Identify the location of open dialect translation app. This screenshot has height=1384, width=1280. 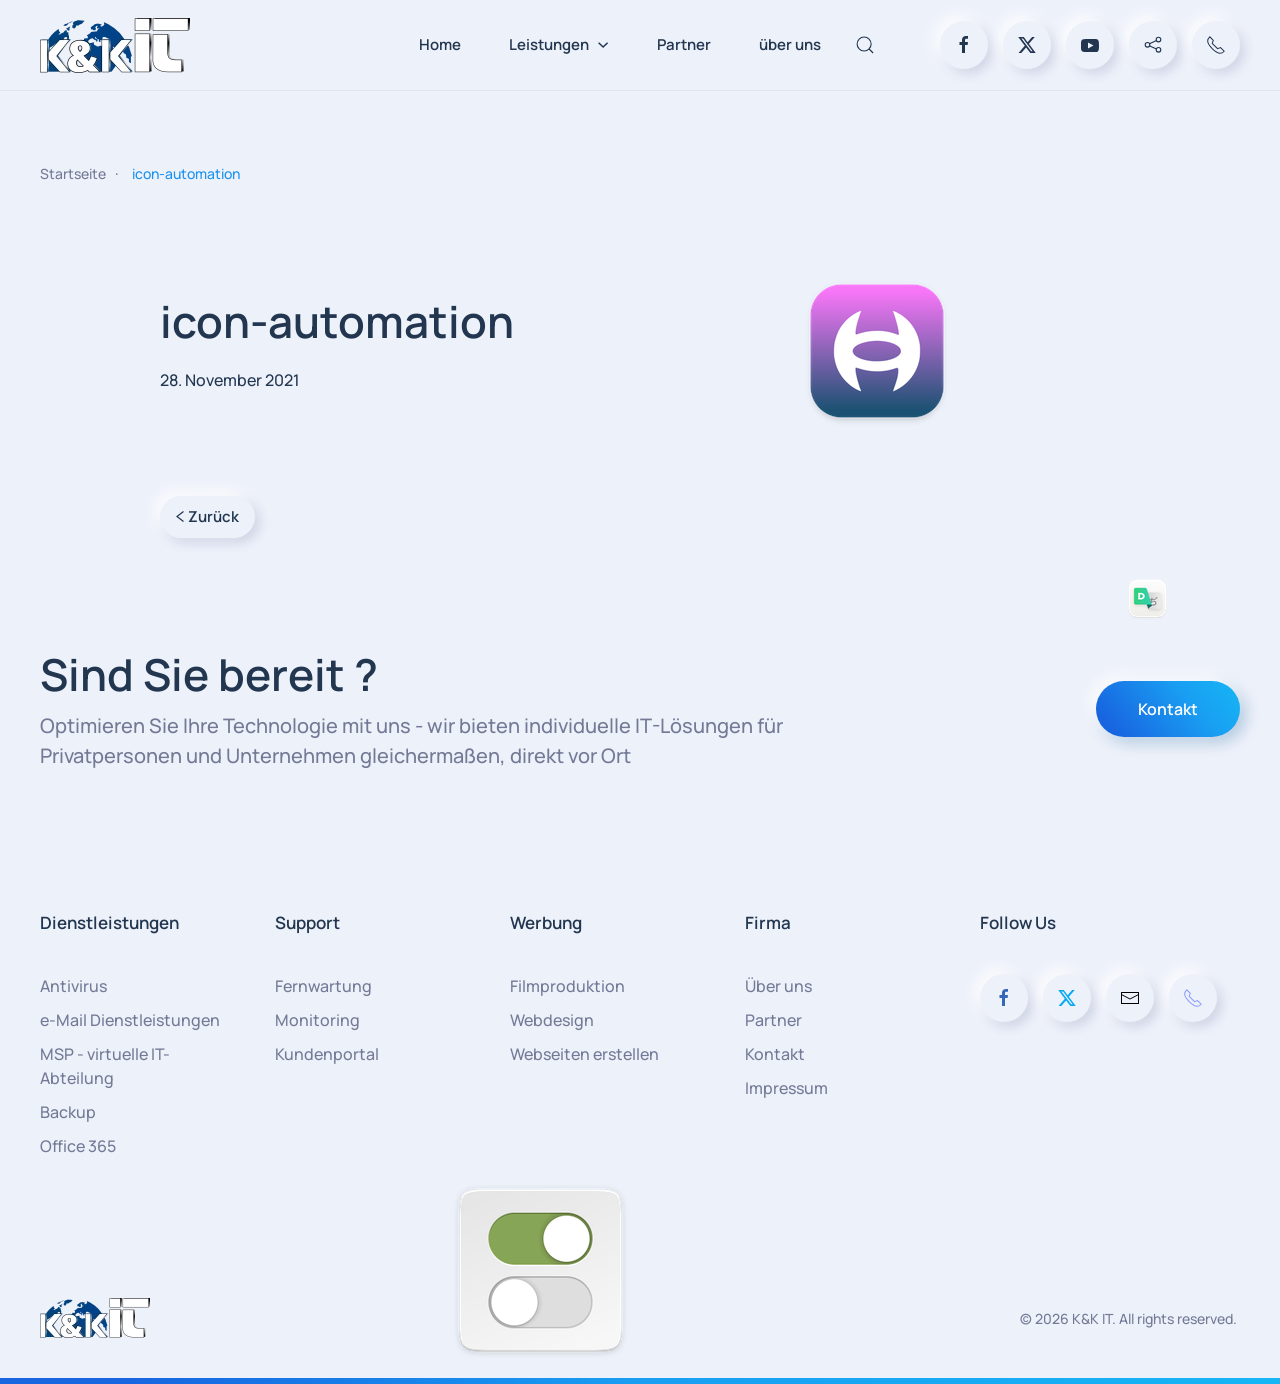
(1147, 598).